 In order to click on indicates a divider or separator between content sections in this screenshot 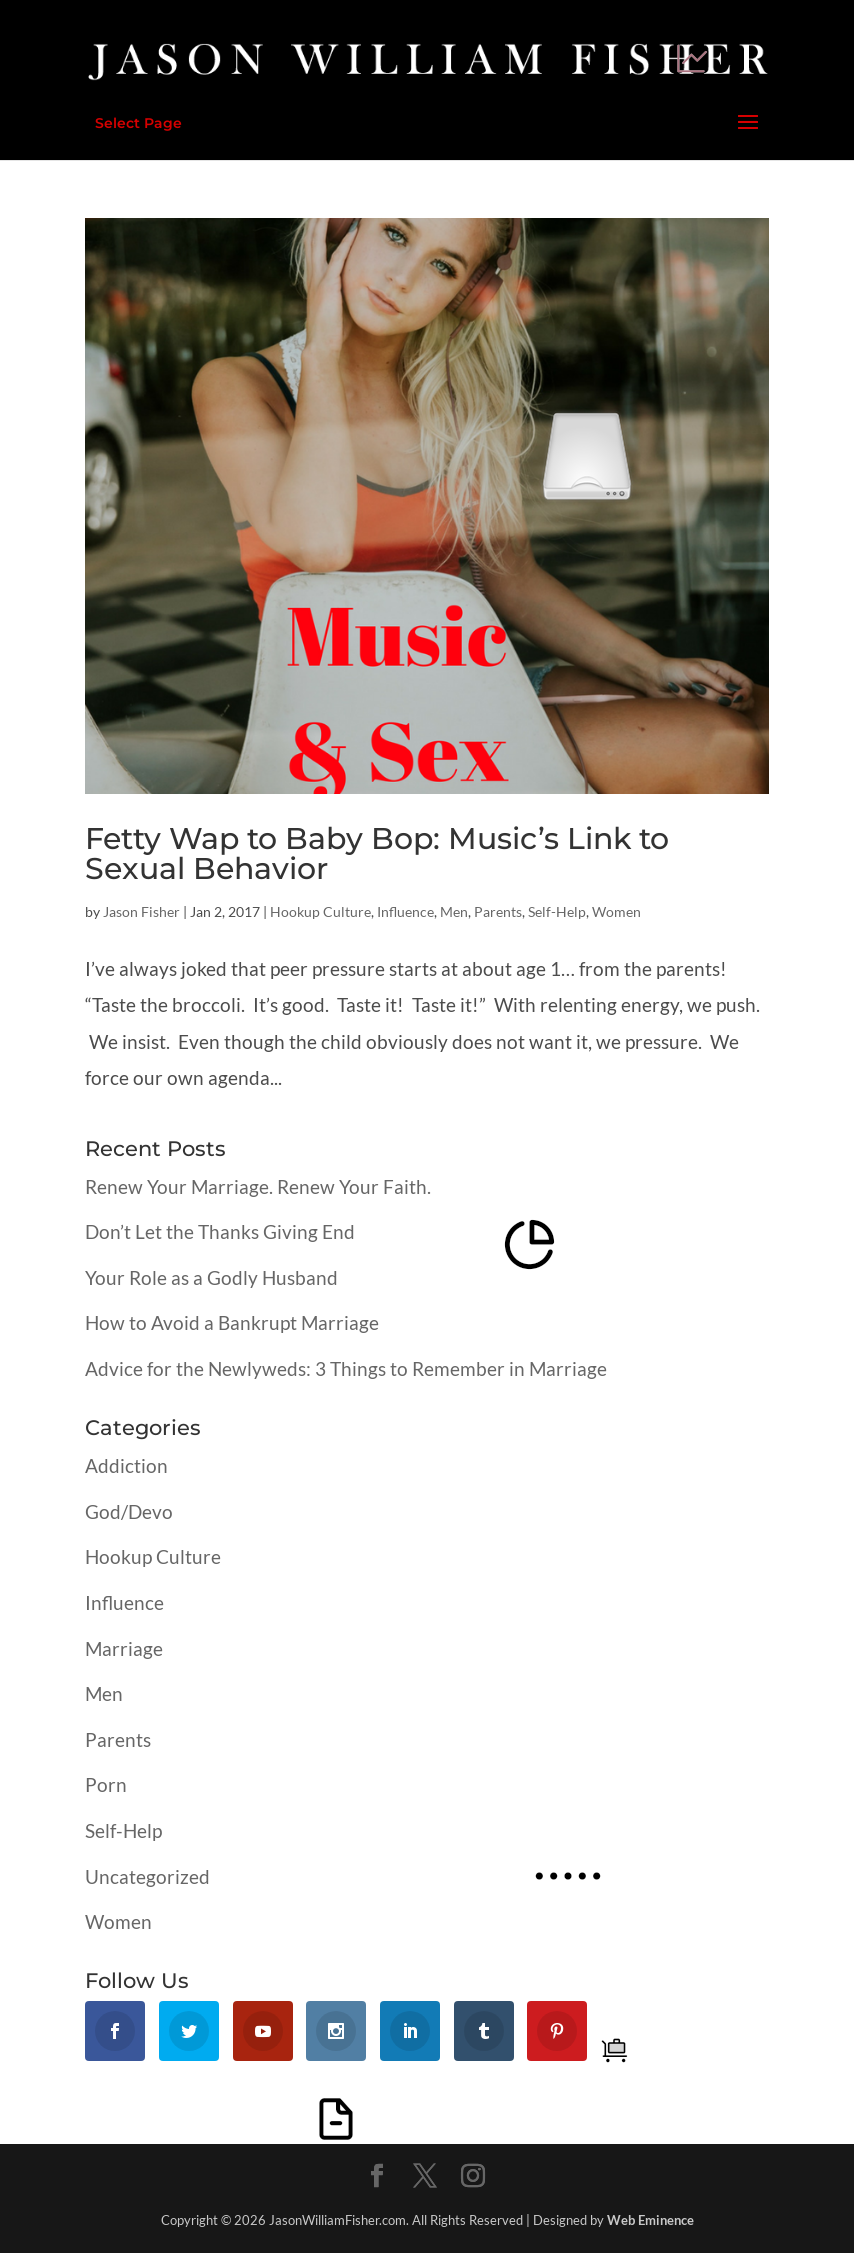, I will do `click(568, 1876)`.